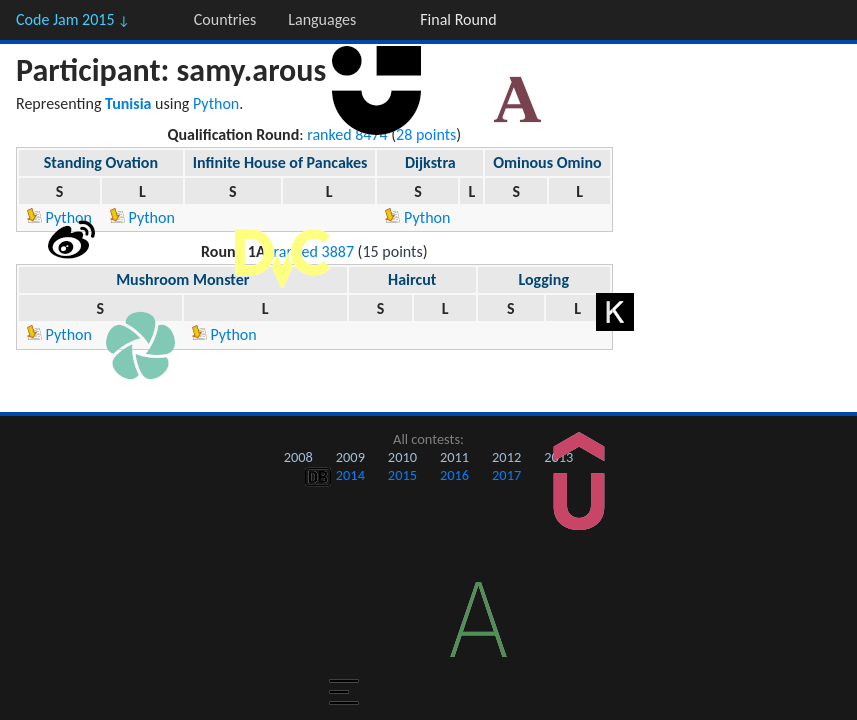  What do you see at coordinates (478, 619) in the screenshot?
I see `A-Frame VR framework logo` at bounding box center [478, 619].